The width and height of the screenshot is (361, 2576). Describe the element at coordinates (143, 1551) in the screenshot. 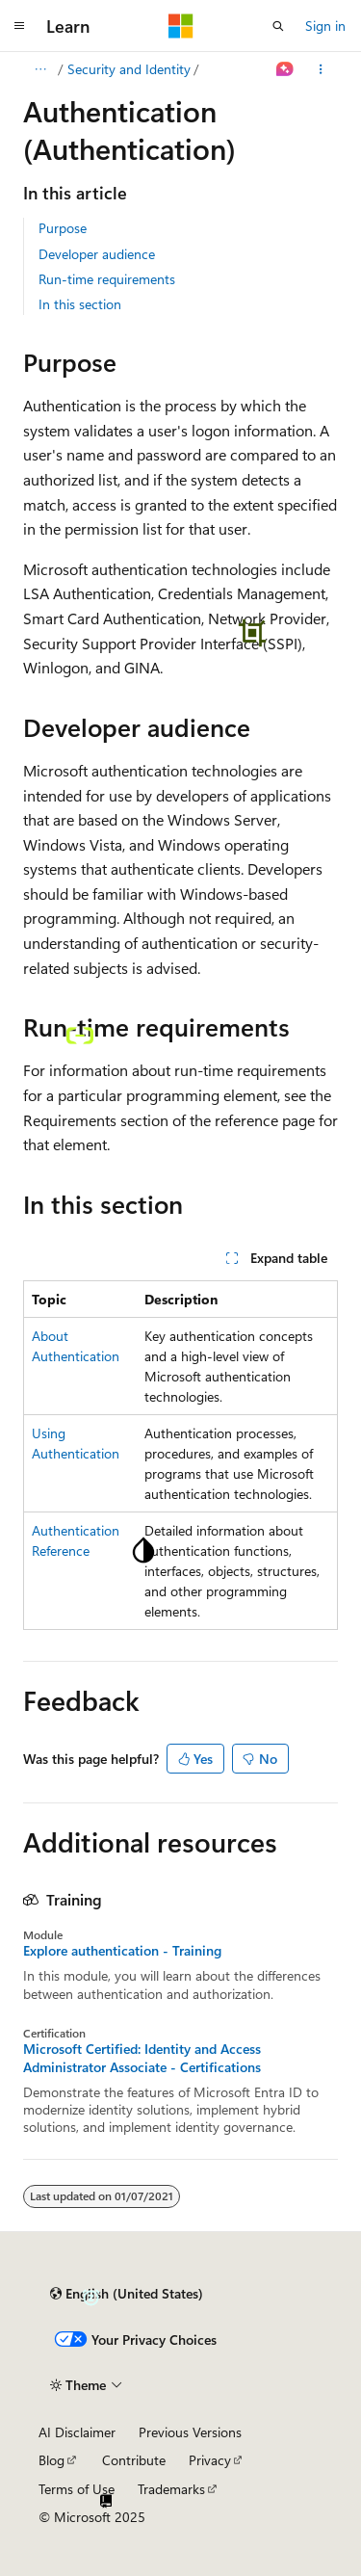

I see `adjust contrast settings` at that location.